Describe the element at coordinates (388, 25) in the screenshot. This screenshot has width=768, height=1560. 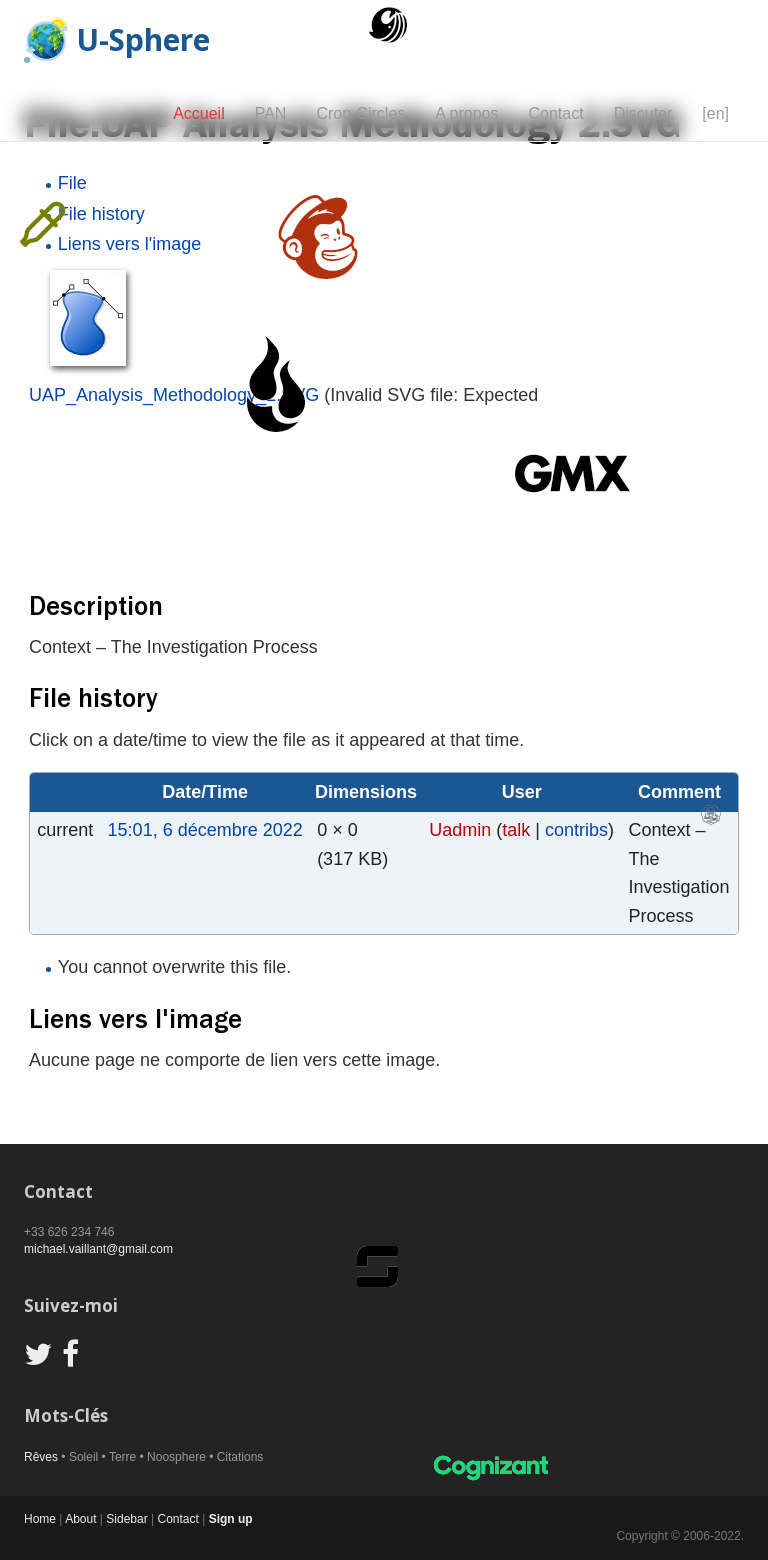
I see `sonar brand logo` at that location.